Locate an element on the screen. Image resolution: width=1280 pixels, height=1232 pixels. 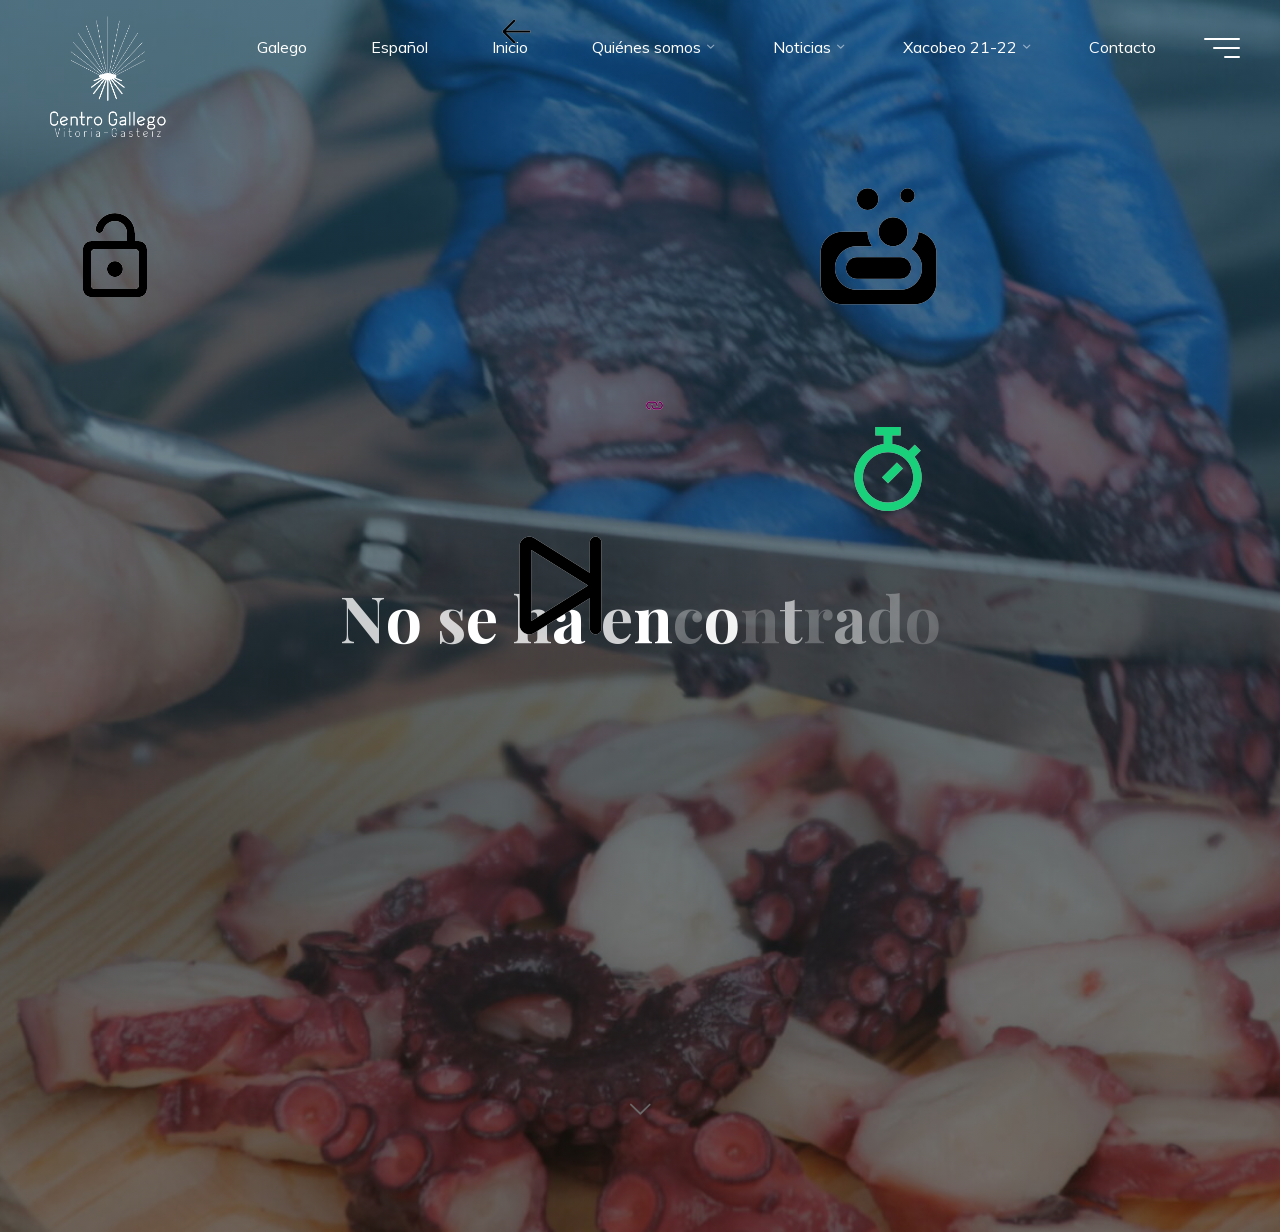
skip to the next track or video is located at coordinates (560, 585).